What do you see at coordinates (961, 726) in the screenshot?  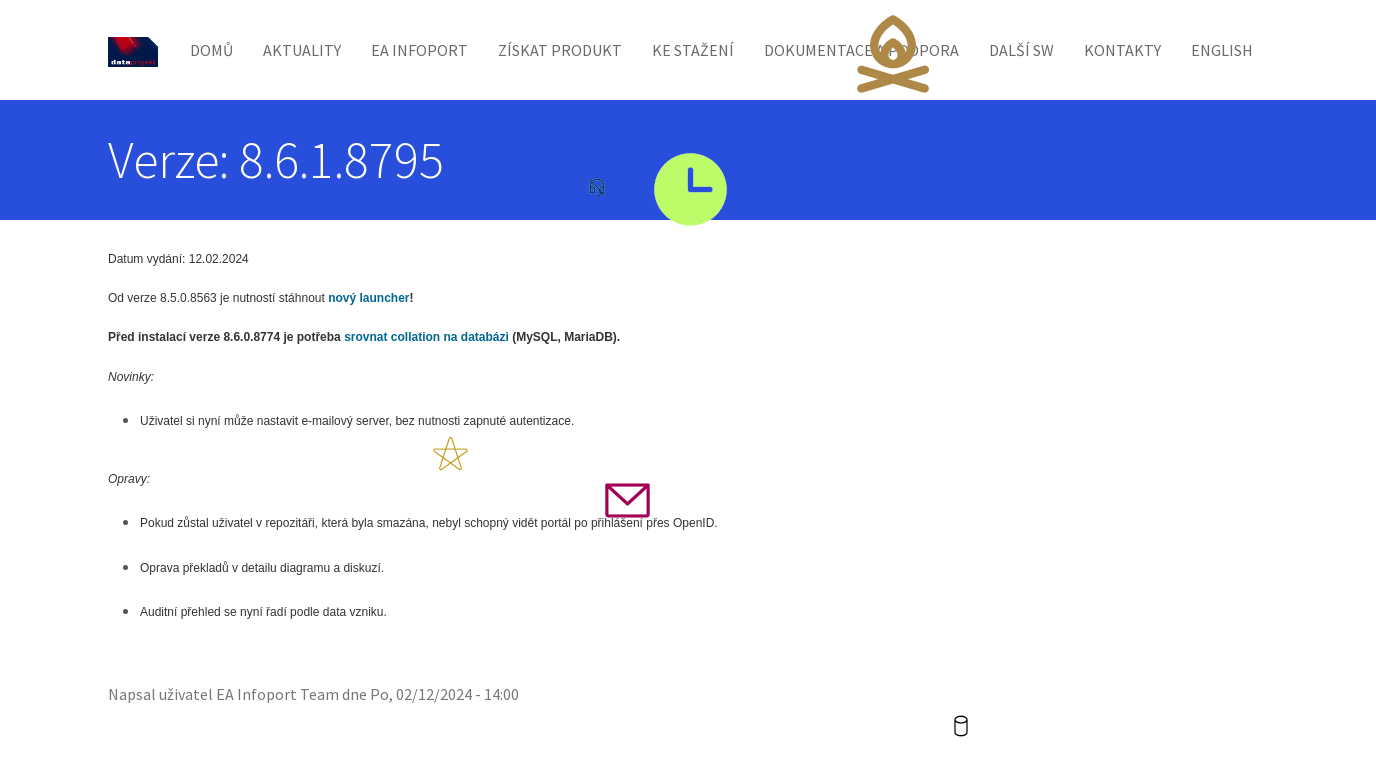 I see `represents a database or data storage` at bounding box center [961, 726].